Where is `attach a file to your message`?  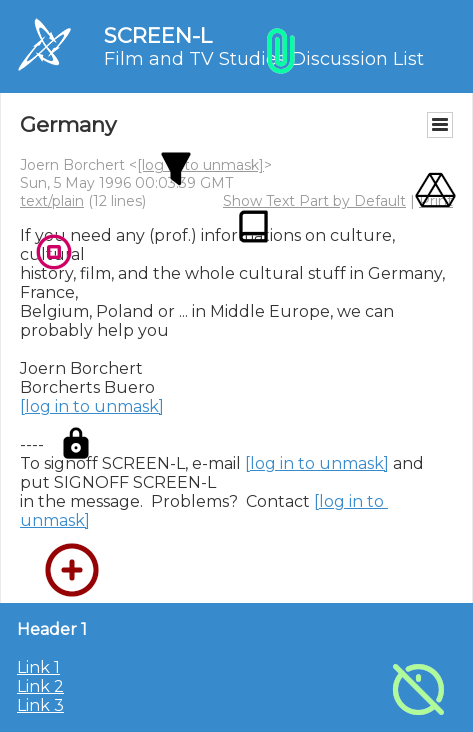 attach a file to your message is located at coordinates (281, 51).